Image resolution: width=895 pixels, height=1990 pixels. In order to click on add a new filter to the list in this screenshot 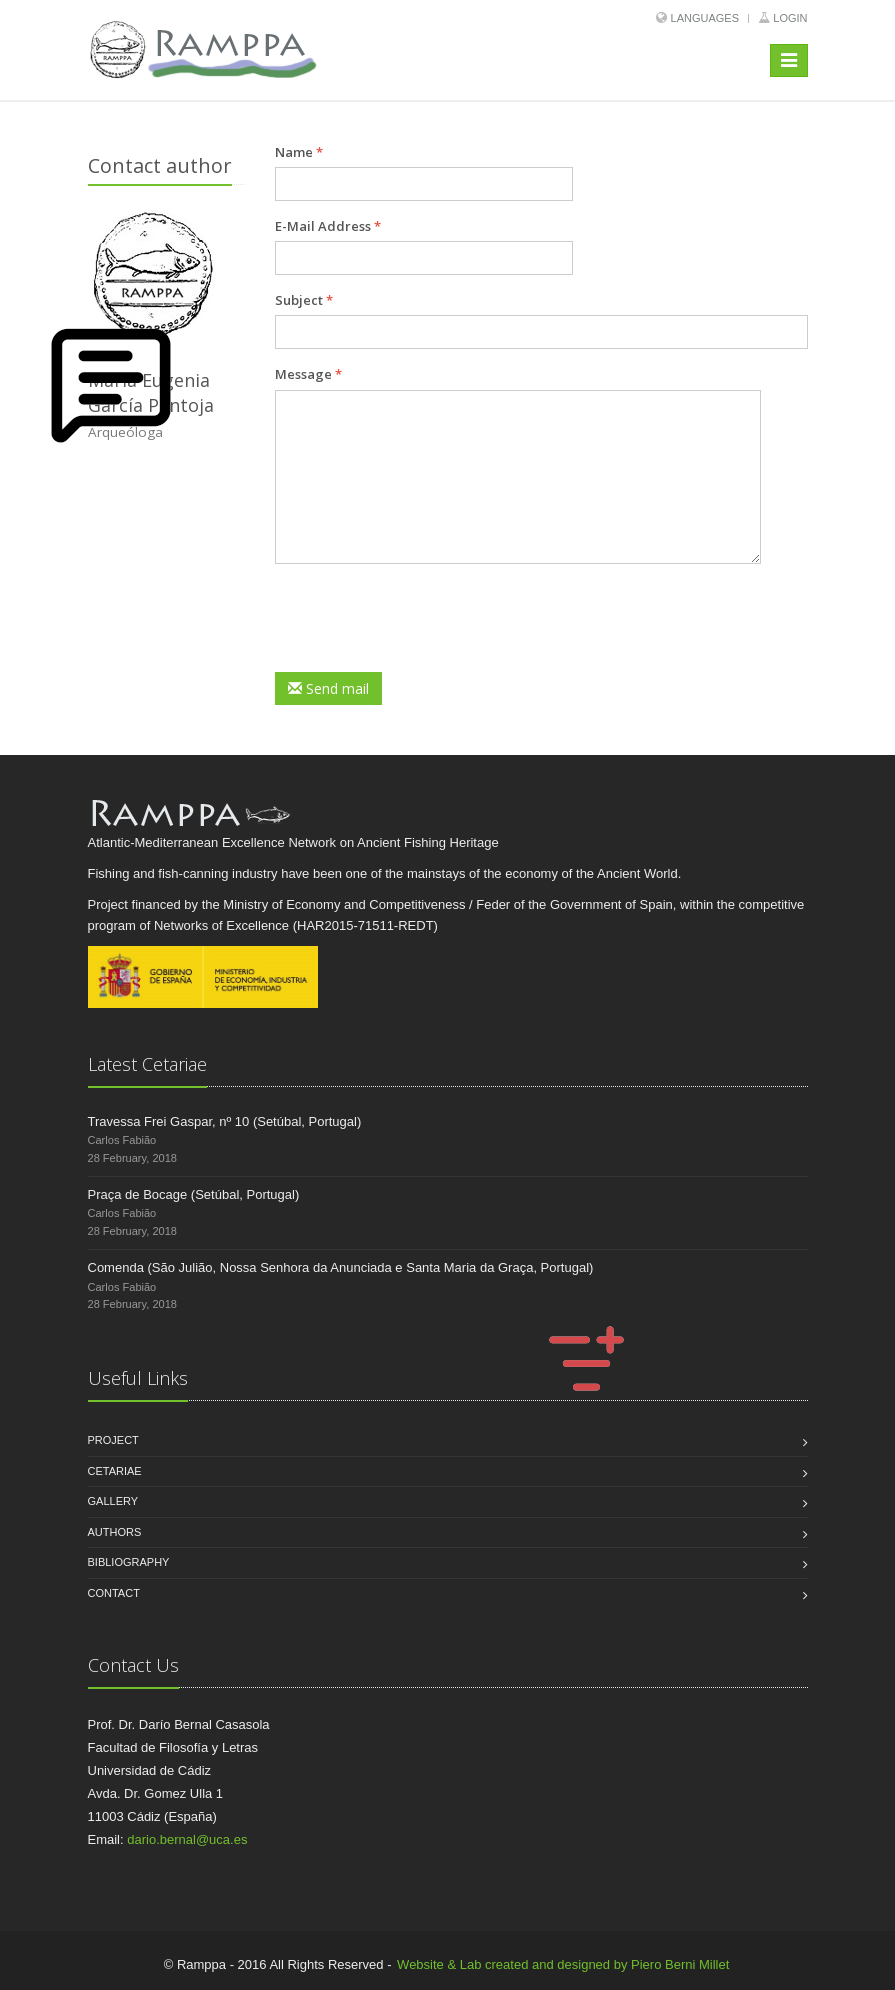, I will do `click(586, 1363)`.